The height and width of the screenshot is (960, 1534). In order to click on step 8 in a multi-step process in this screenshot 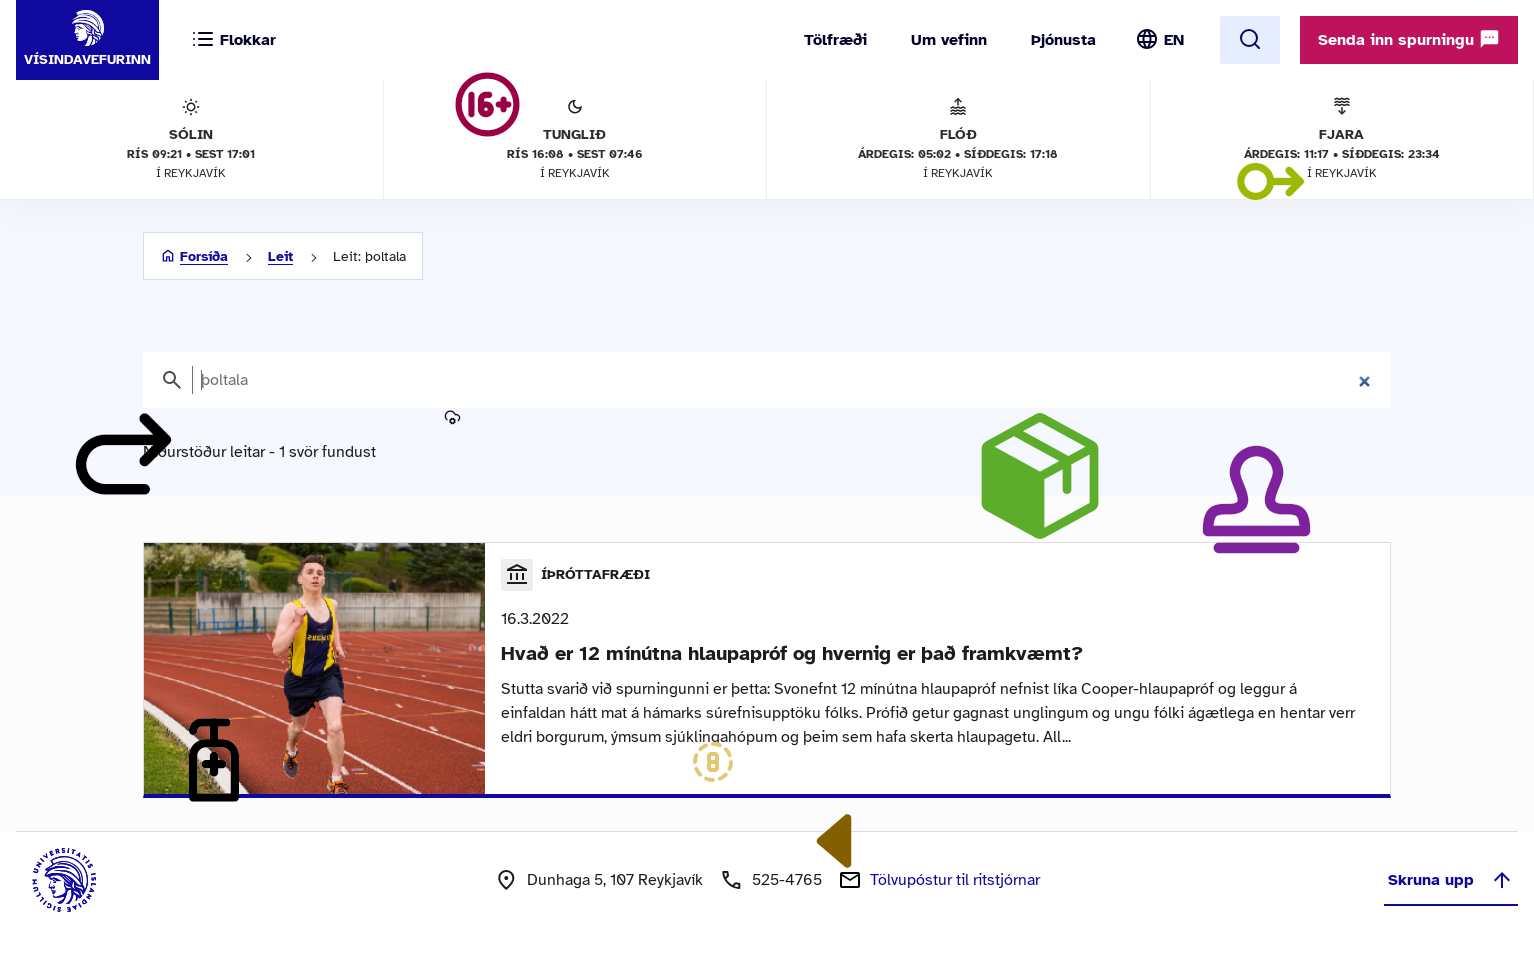, I will do `click(713, 762)`.